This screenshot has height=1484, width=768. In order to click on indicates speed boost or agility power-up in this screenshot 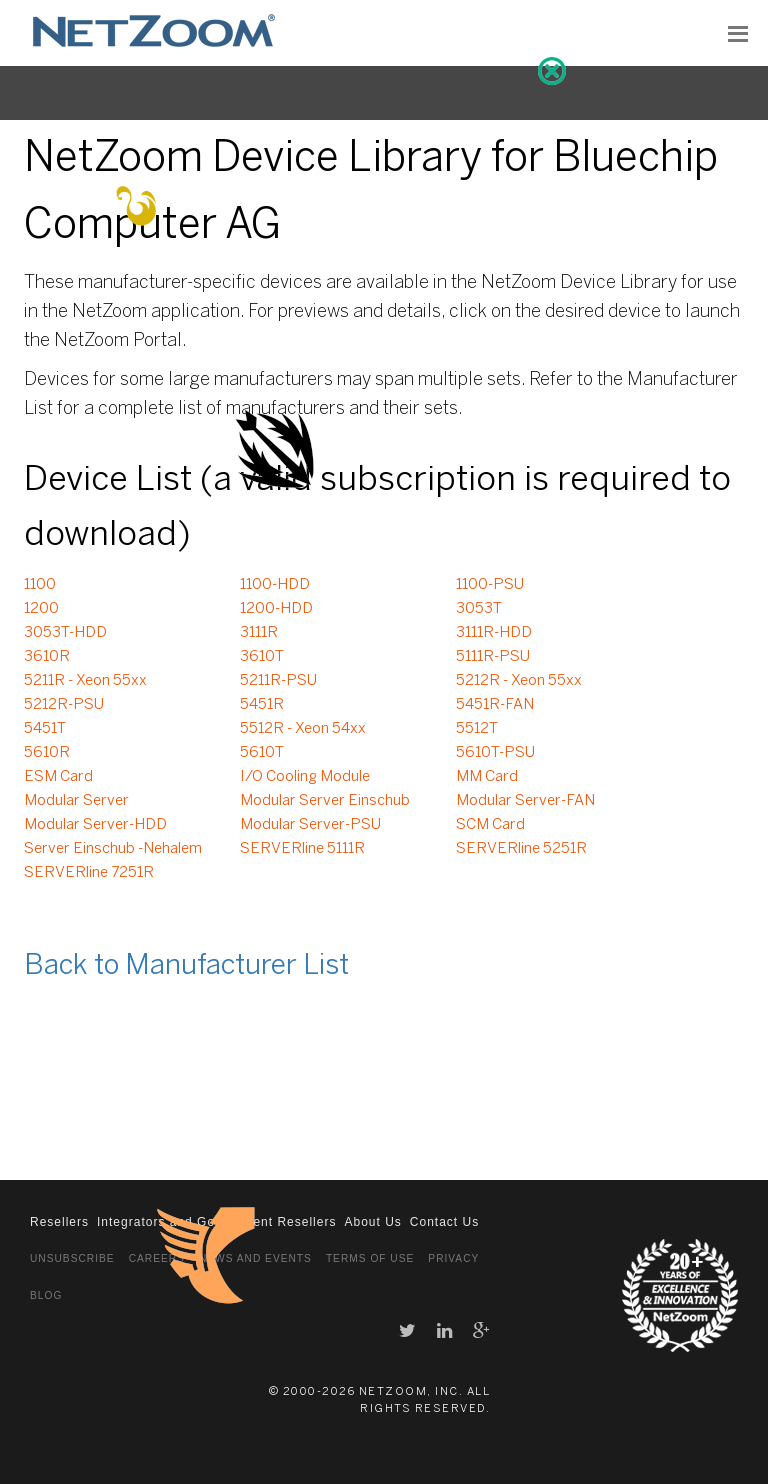, I will do `click(205, 1255)`.